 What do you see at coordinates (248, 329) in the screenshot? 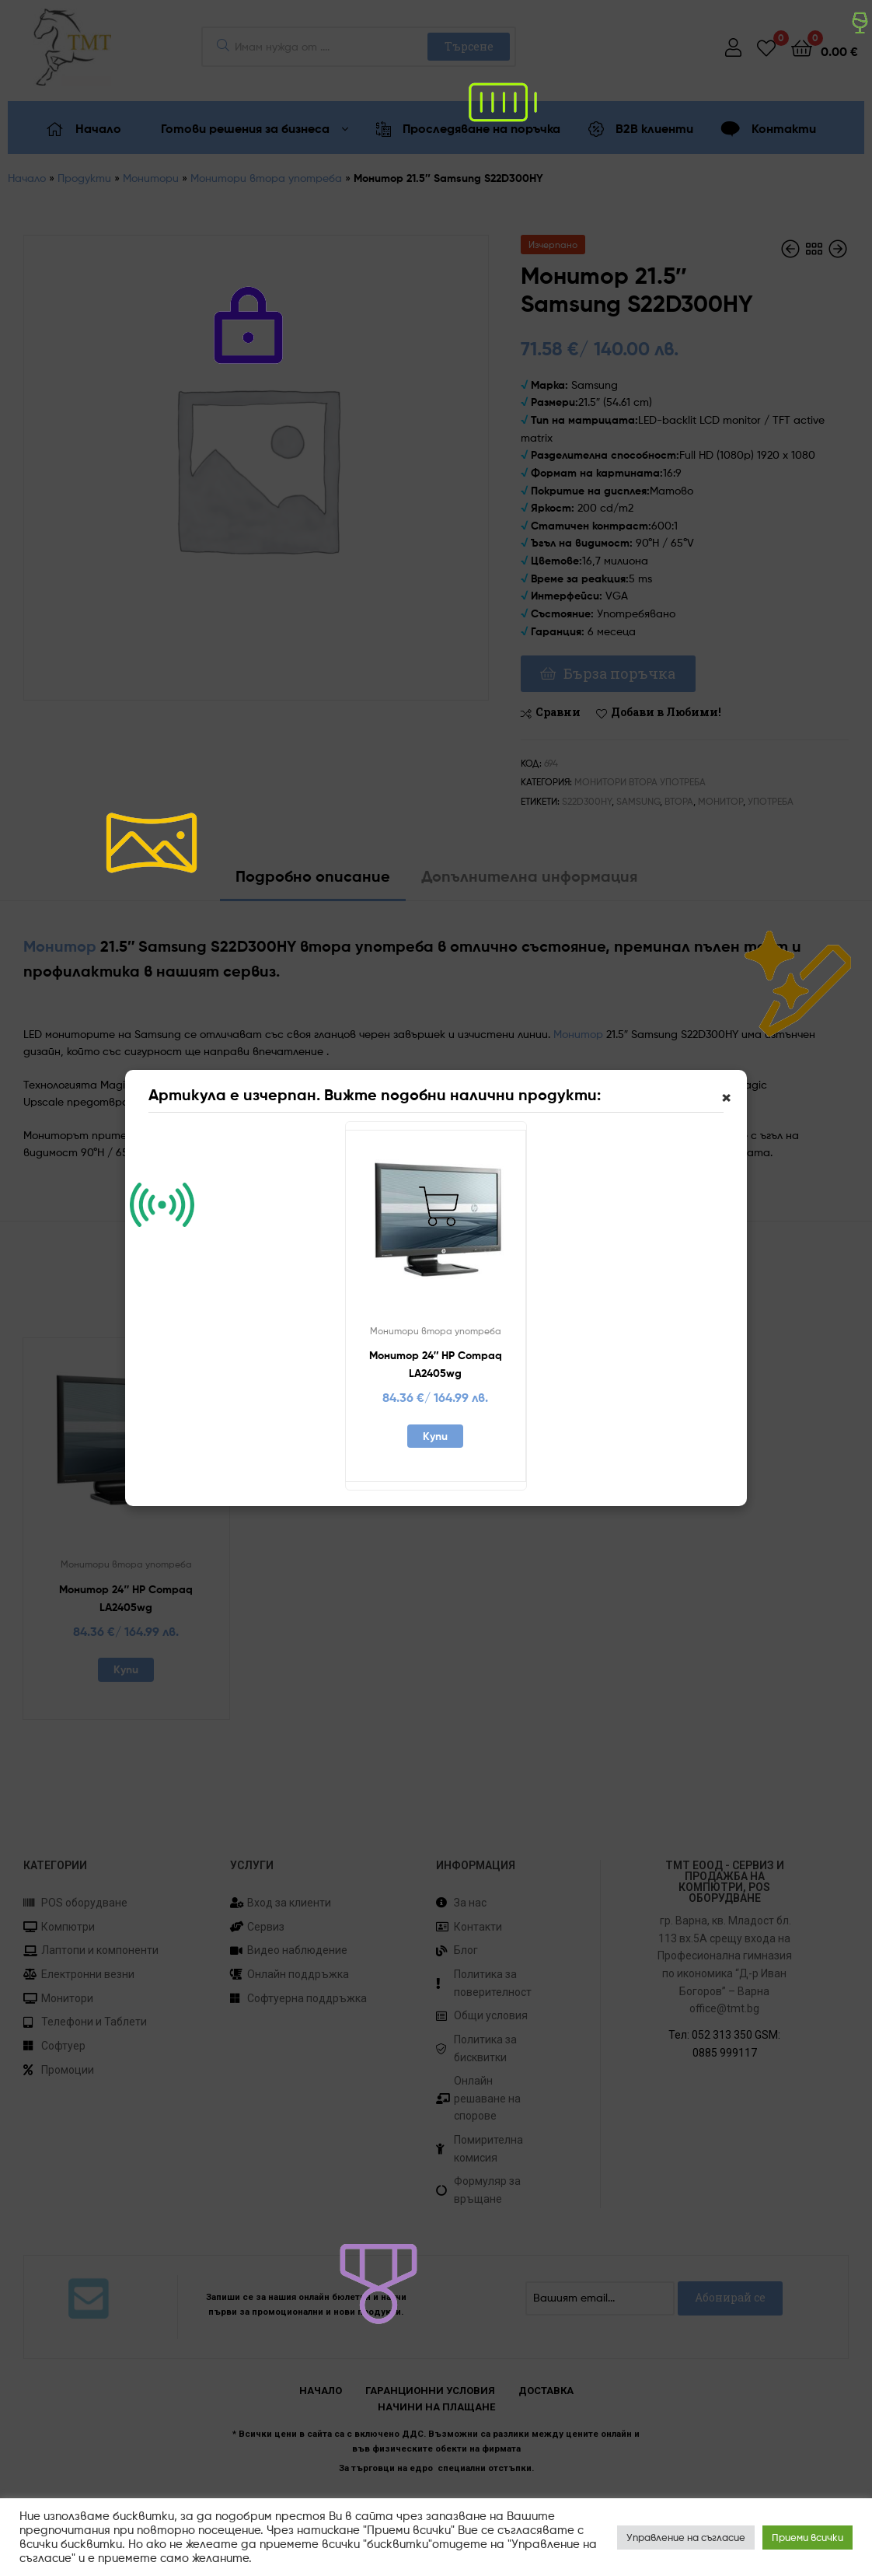
I see `lock or secure this item` at bounding box center [248, 329].